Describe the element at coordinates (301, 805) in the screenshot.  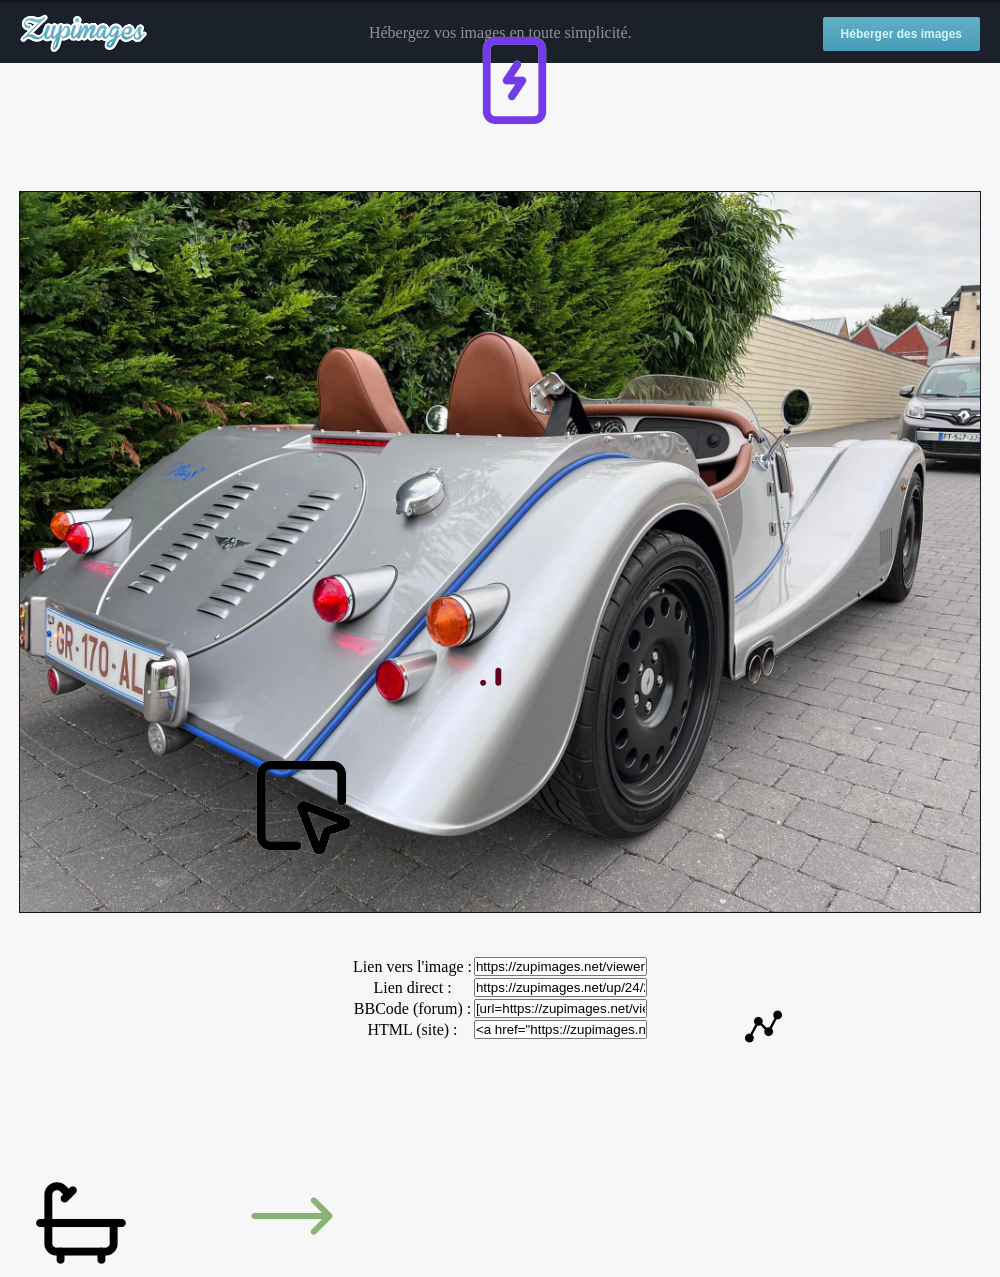
I see `select or interact with an element` at that location.